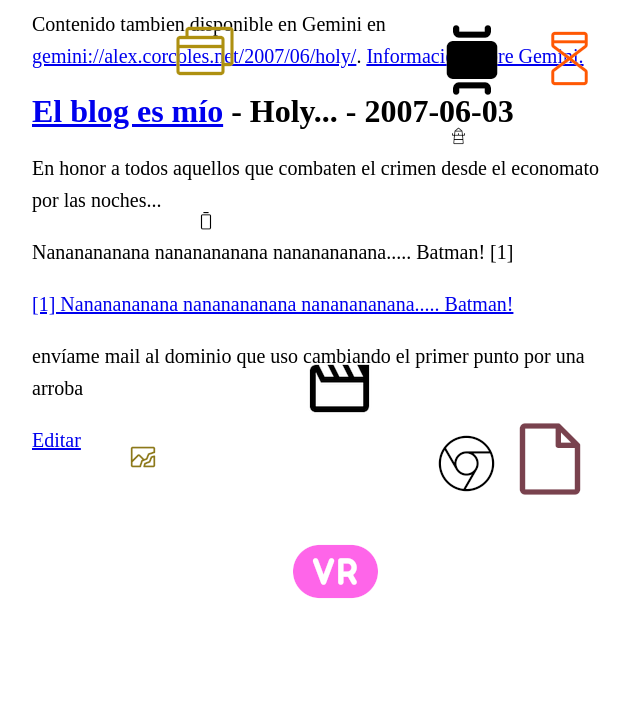 The height and width of the screenshot is (720, 632). Describe the element at coordinates (569, 58) in the screenshot. I see `indicates a timer or countdown in progress` at that location.